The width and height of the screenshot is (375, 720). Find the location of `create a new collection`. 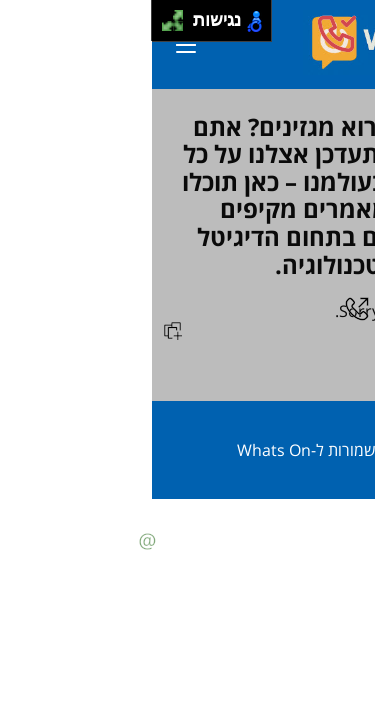

create a new collection is located at coordinates (172, 330).